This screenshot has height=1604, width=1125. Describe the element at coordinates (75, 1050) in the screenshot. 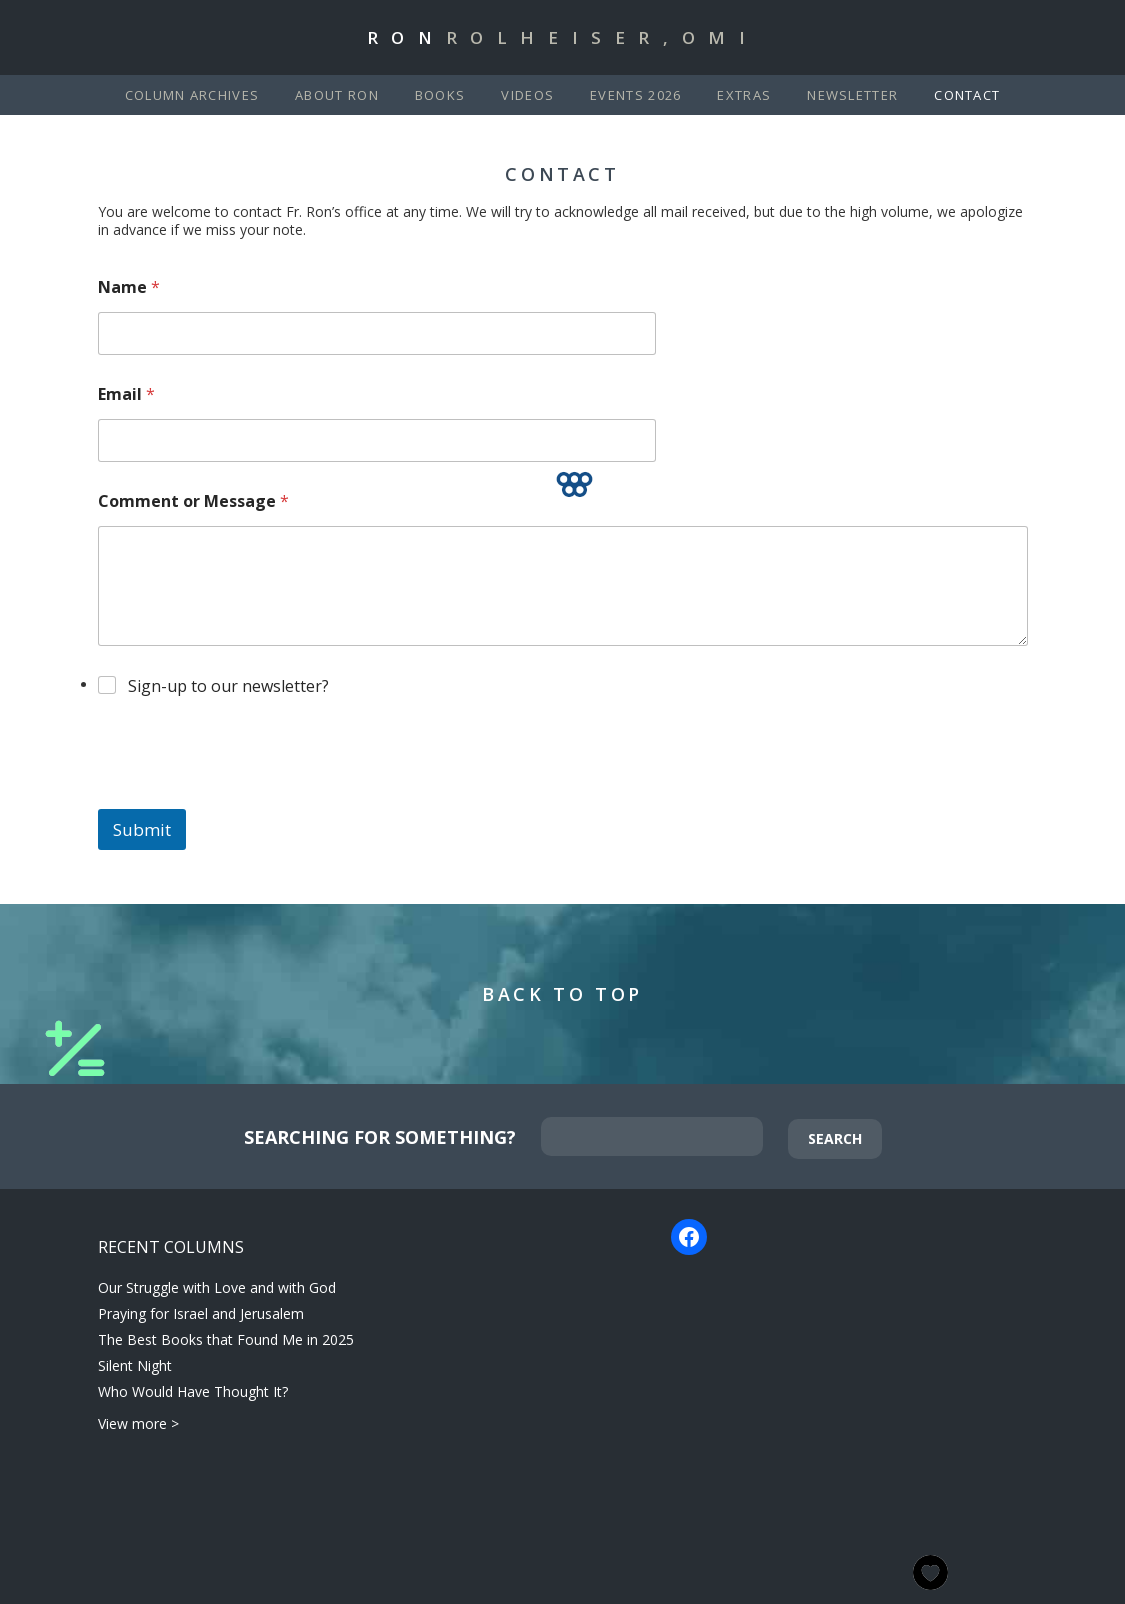

I see `toggle between addition and equals operations` at that location.